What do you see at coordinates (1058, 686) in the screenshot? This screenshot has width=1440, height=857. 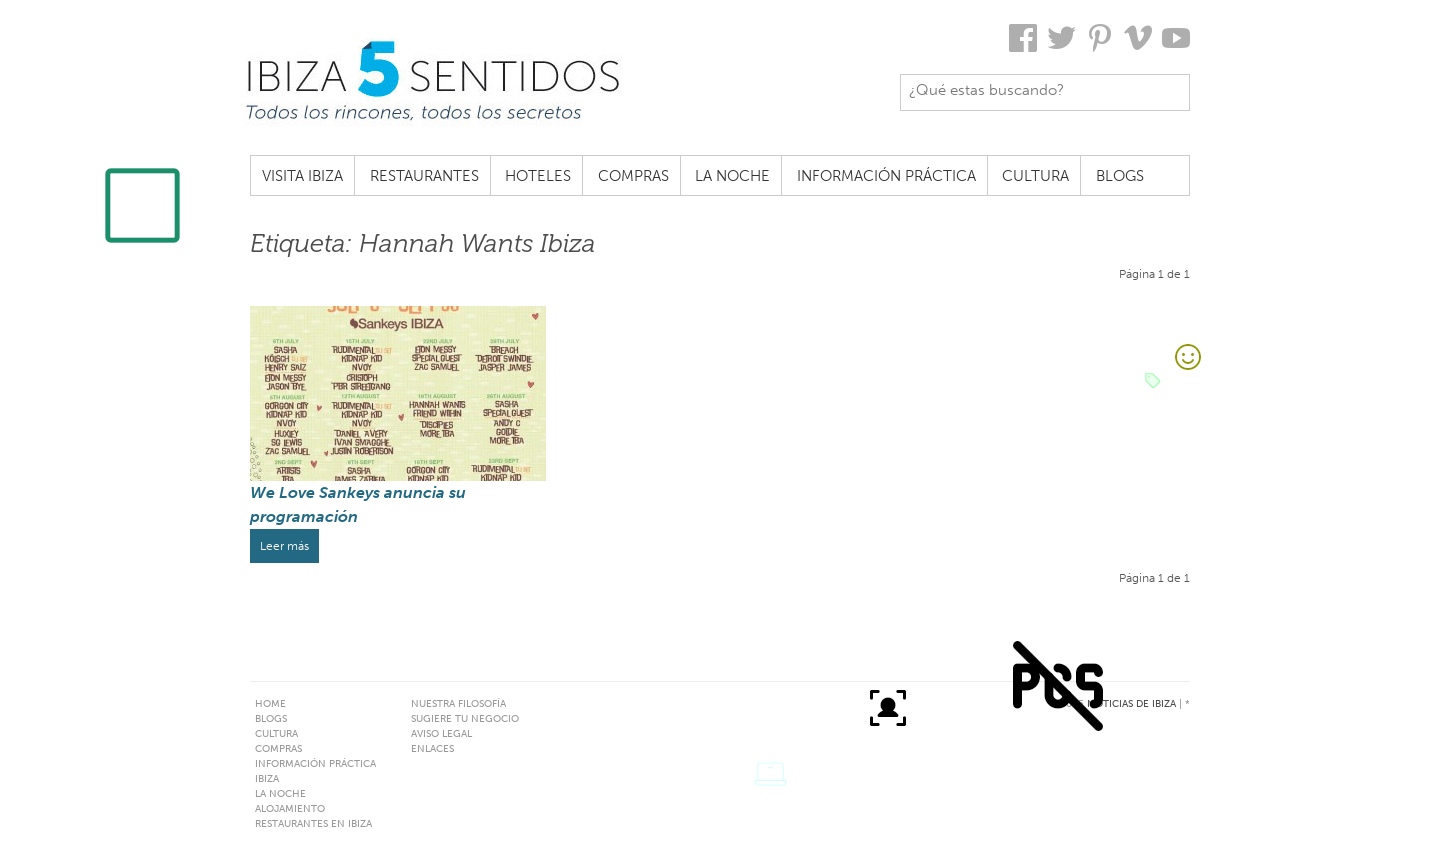 I see `http post request disabled or unavailable` at bounding box center [1058, 686].